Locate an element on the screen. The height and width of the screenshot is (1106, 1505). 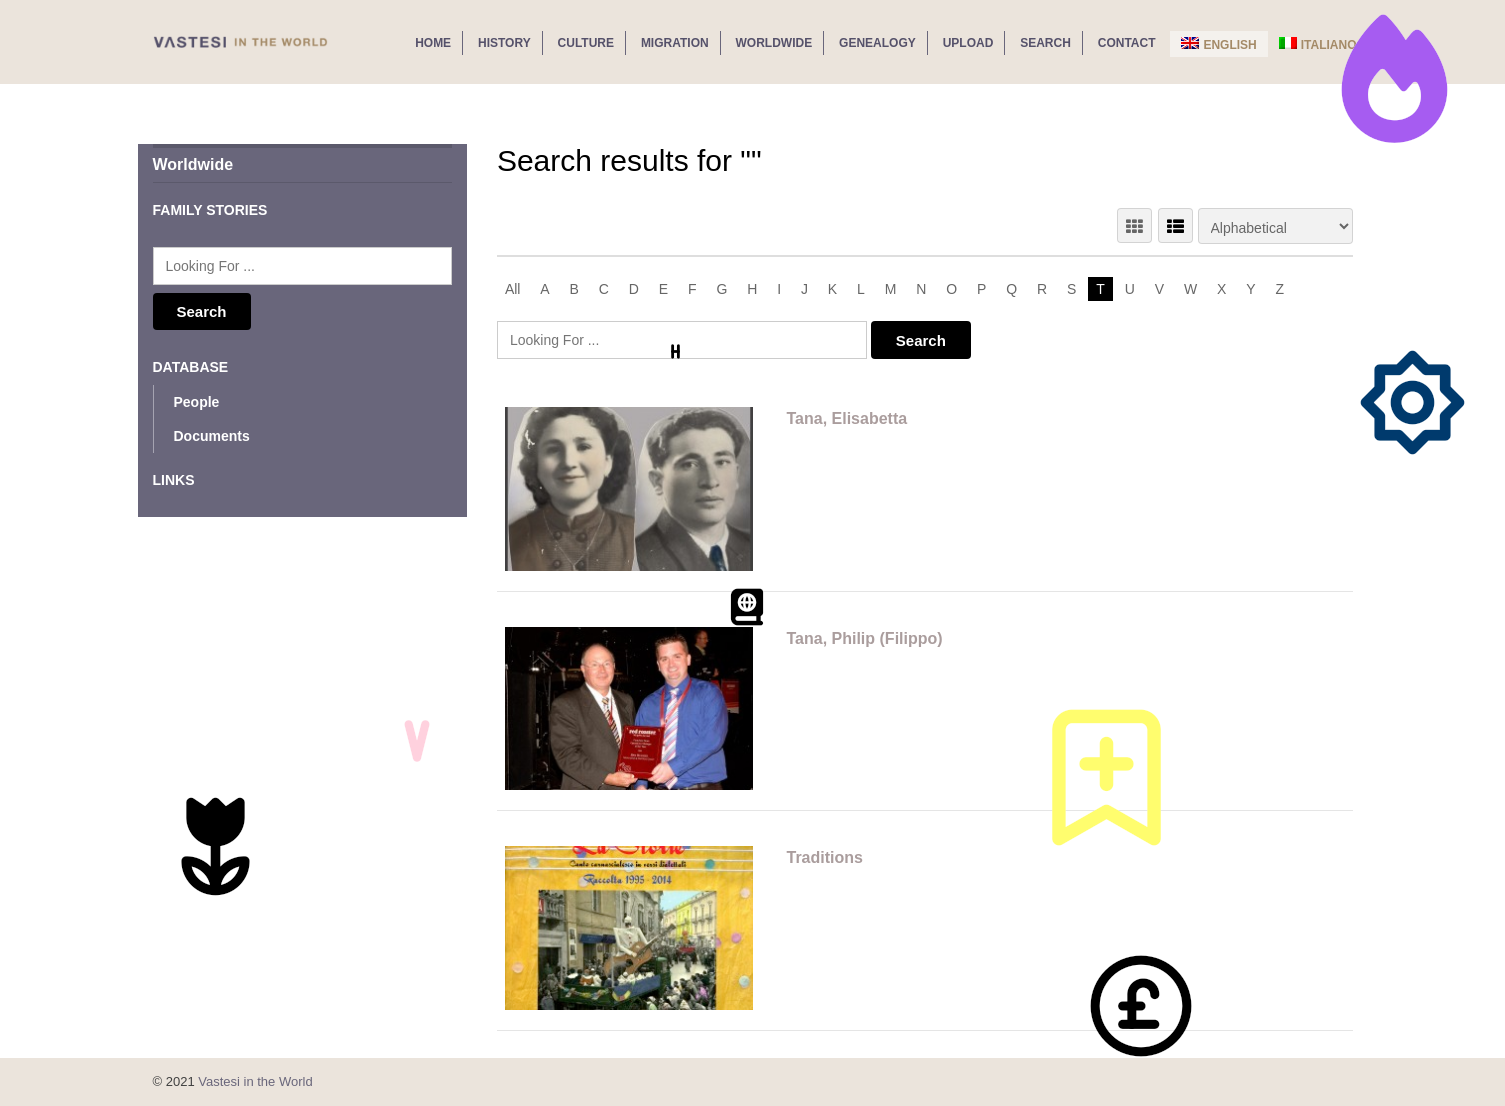
indicates heading or header formatting option is located at coordinates (675, 351).